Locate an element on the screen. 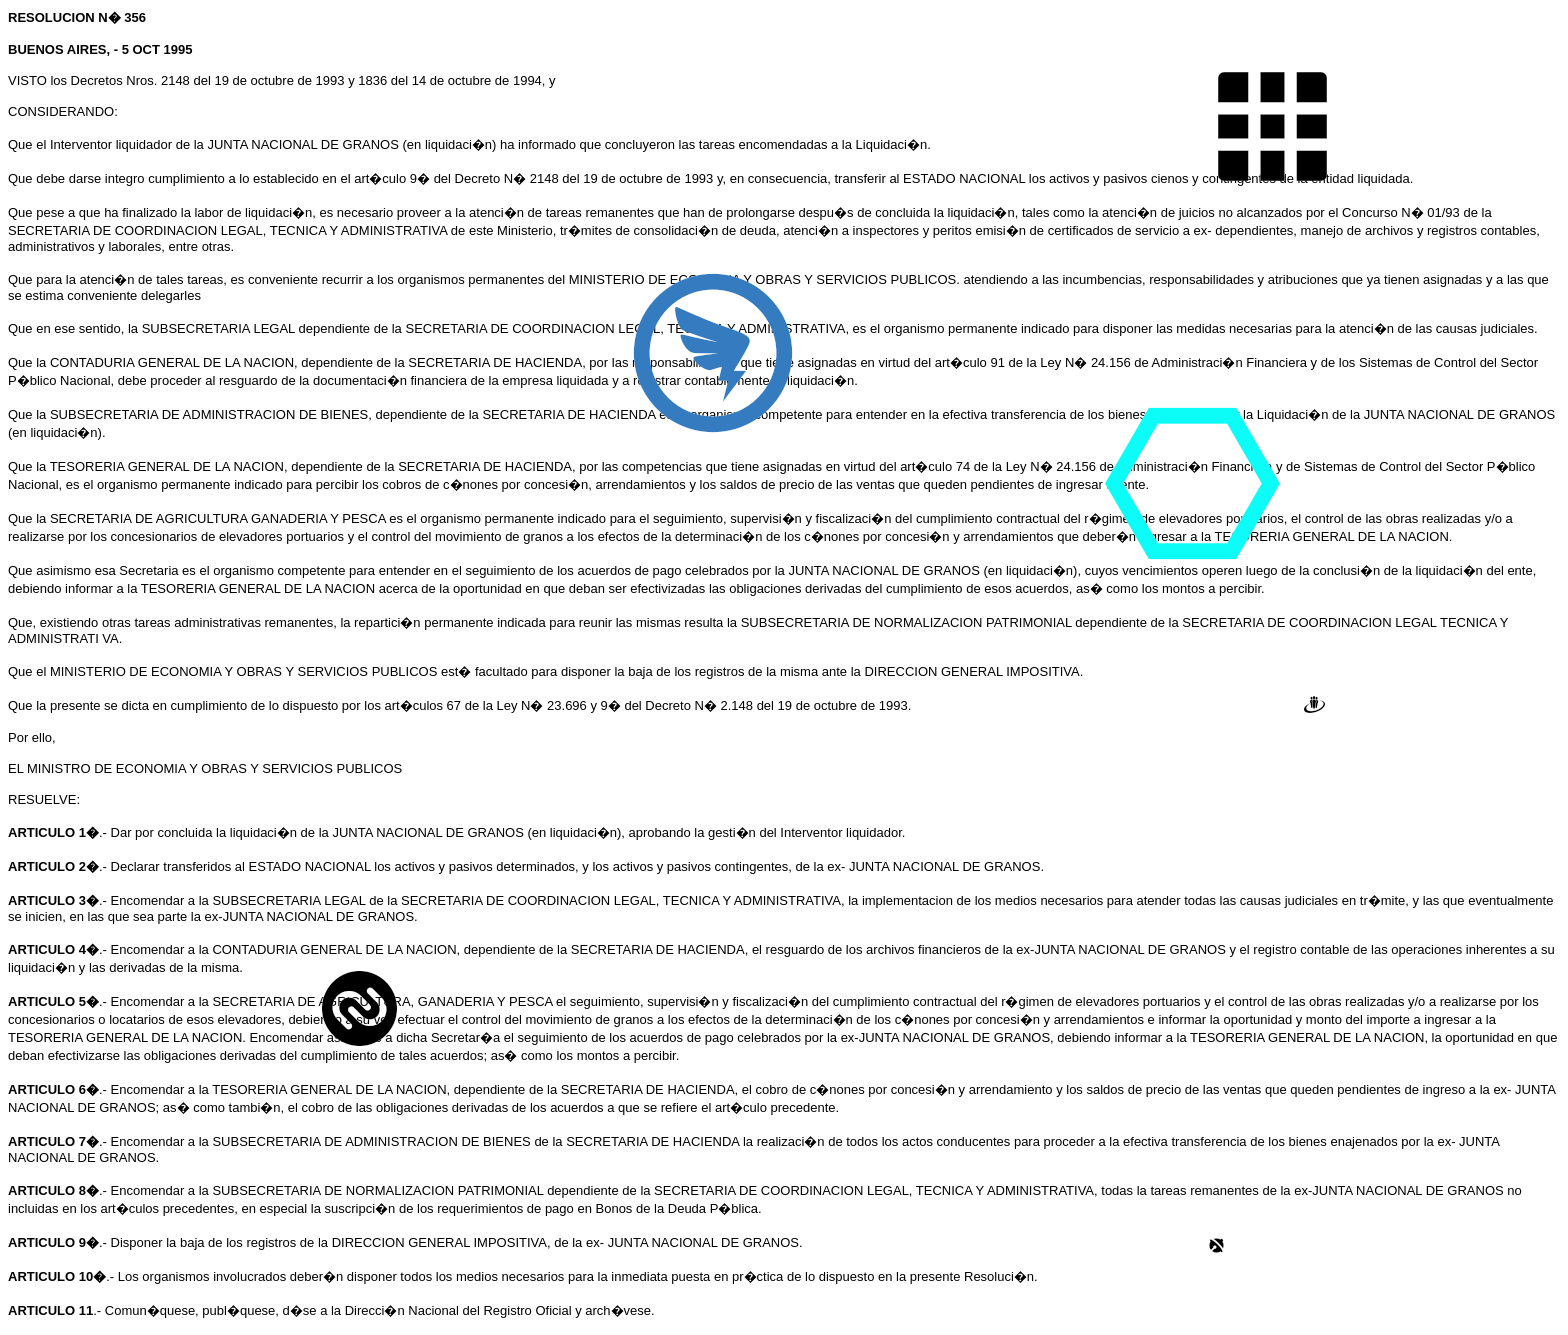 The height and width of the screenshot is (1335, 1568). select hexagon shape tool is located at coordinates (1192, 483).